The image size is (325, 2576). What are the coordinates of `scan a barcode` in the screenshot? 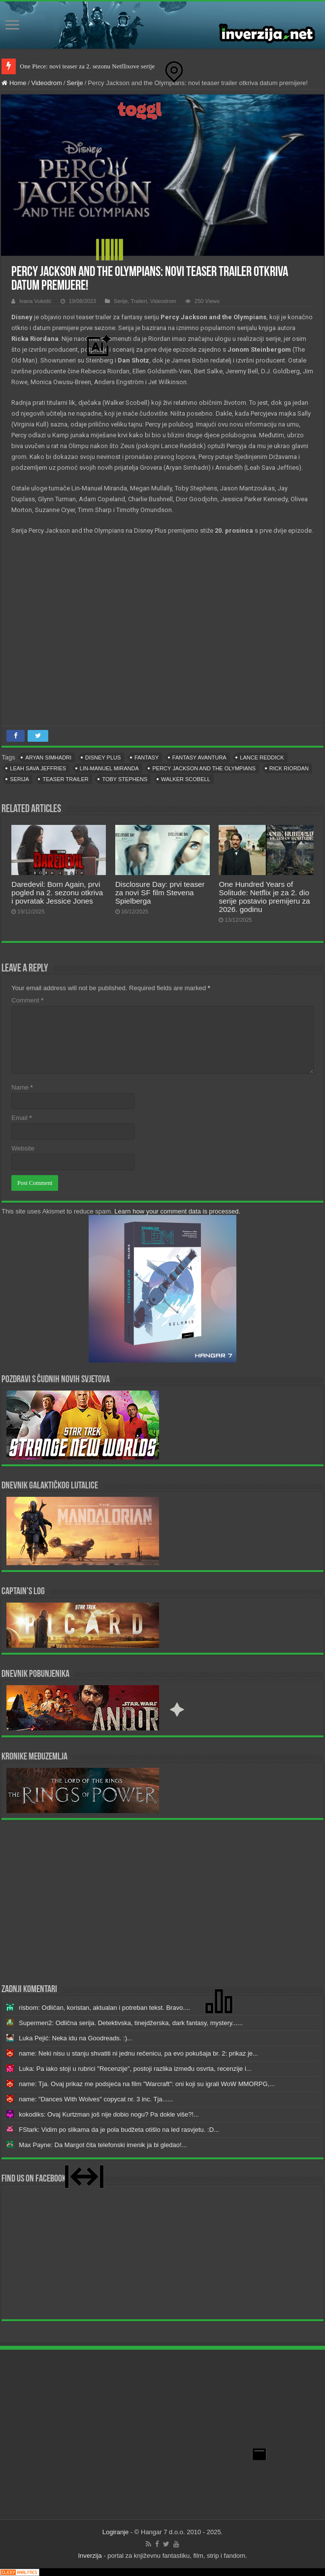 It's located at (109, 249).